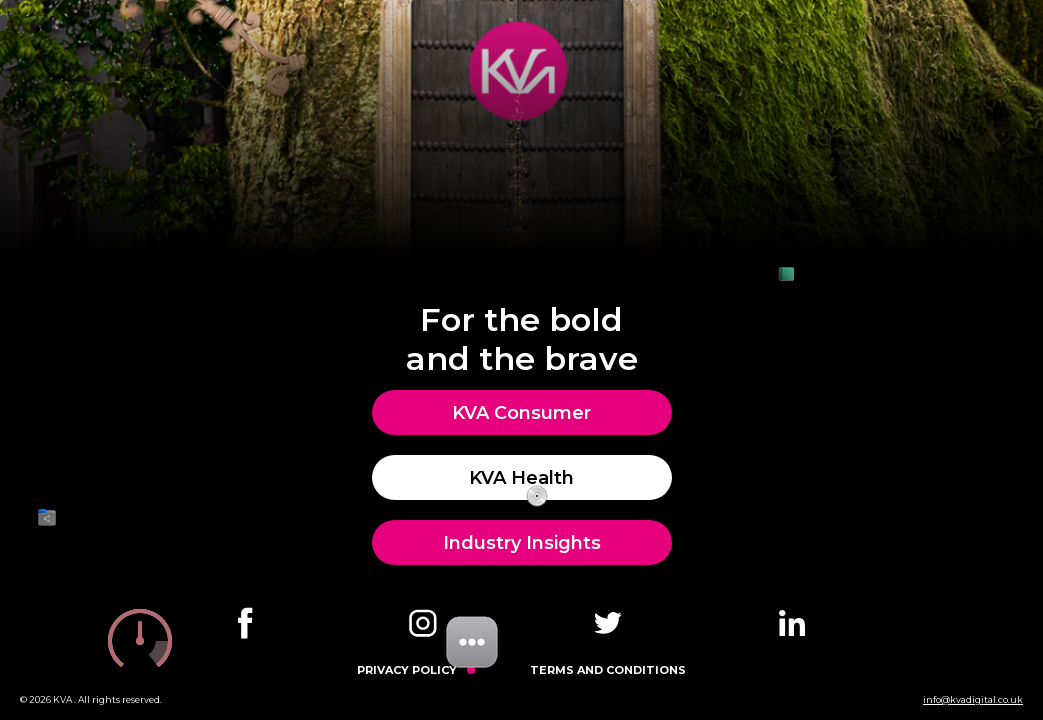  I want to click on access other or miscellaneous preferences, so click(472, 643).